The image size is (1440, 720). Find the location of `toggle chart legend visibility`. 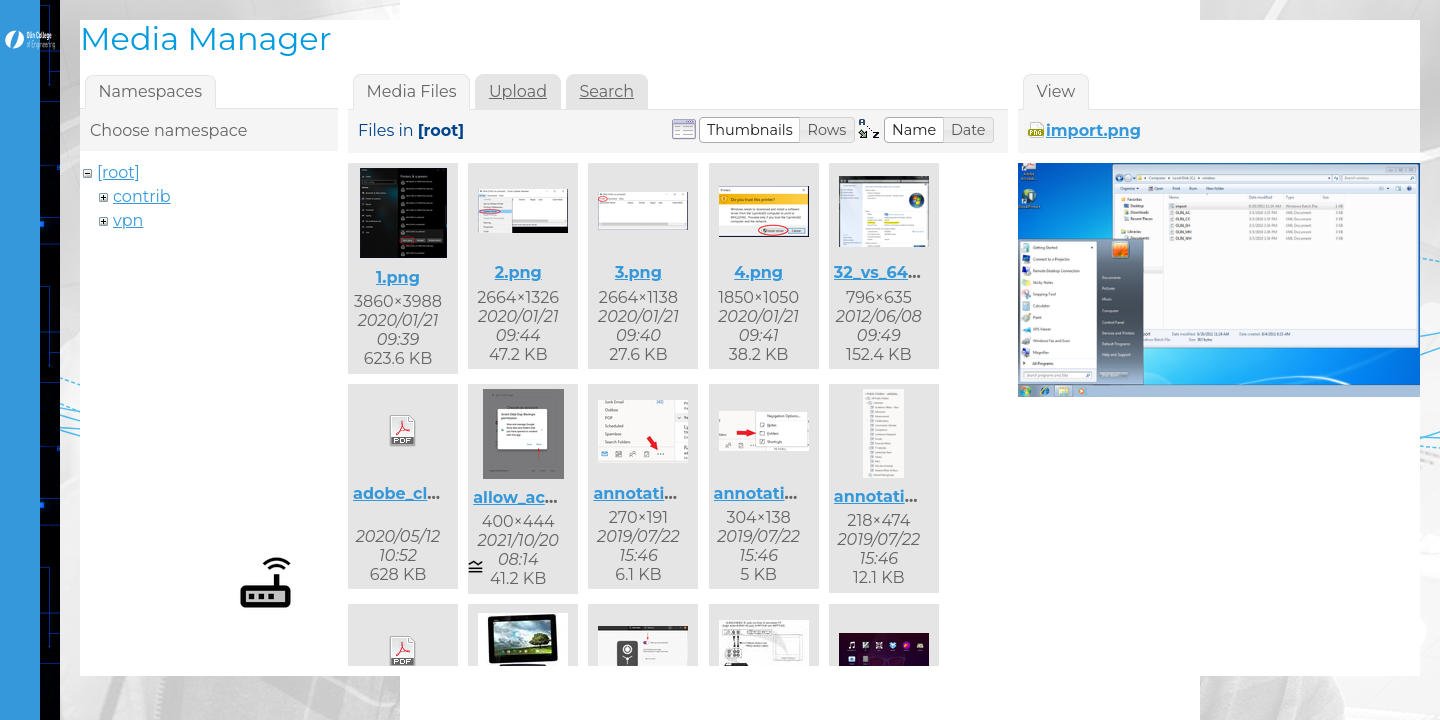

toggle chart legend visibility is located at coordinates (475, 566).